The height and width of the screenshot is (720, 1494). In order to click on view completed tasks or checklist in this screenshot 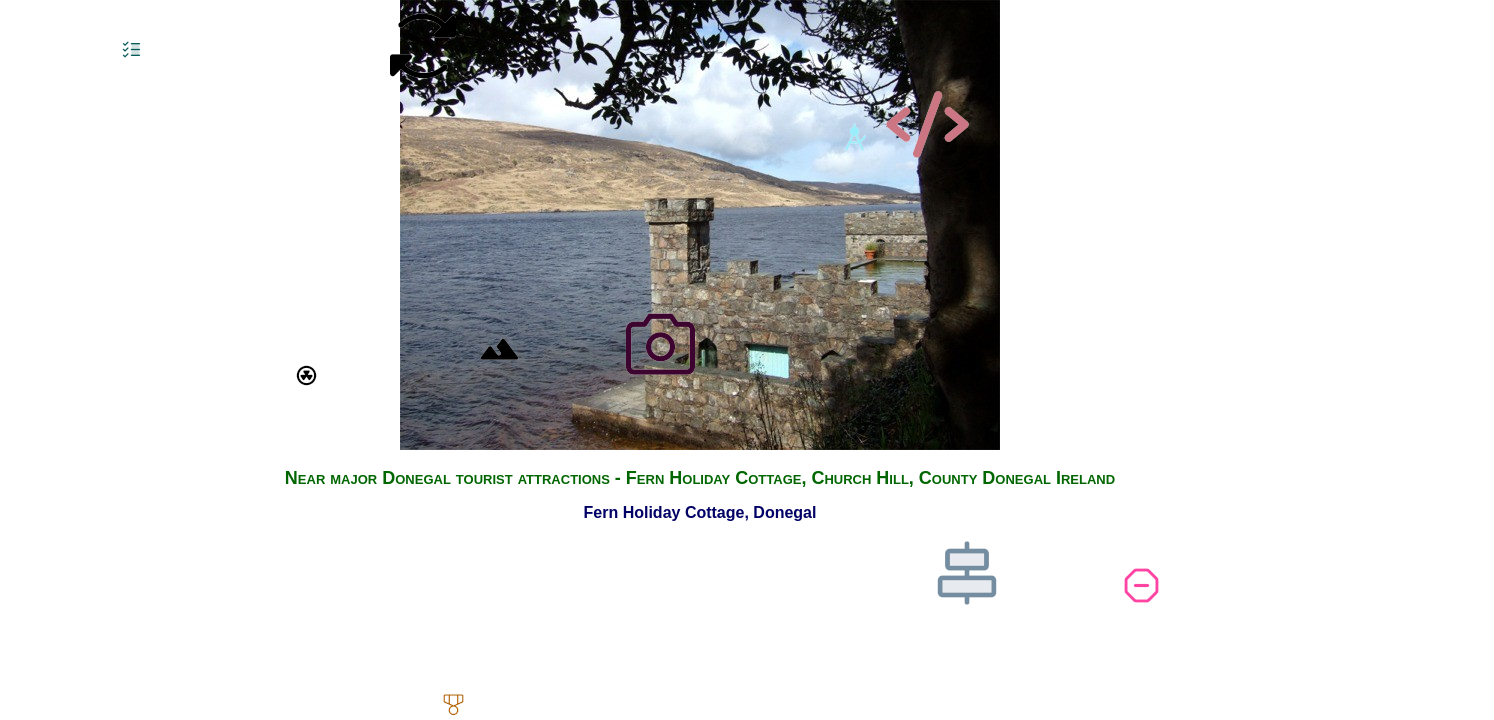, I will do `click(131, 49)`.